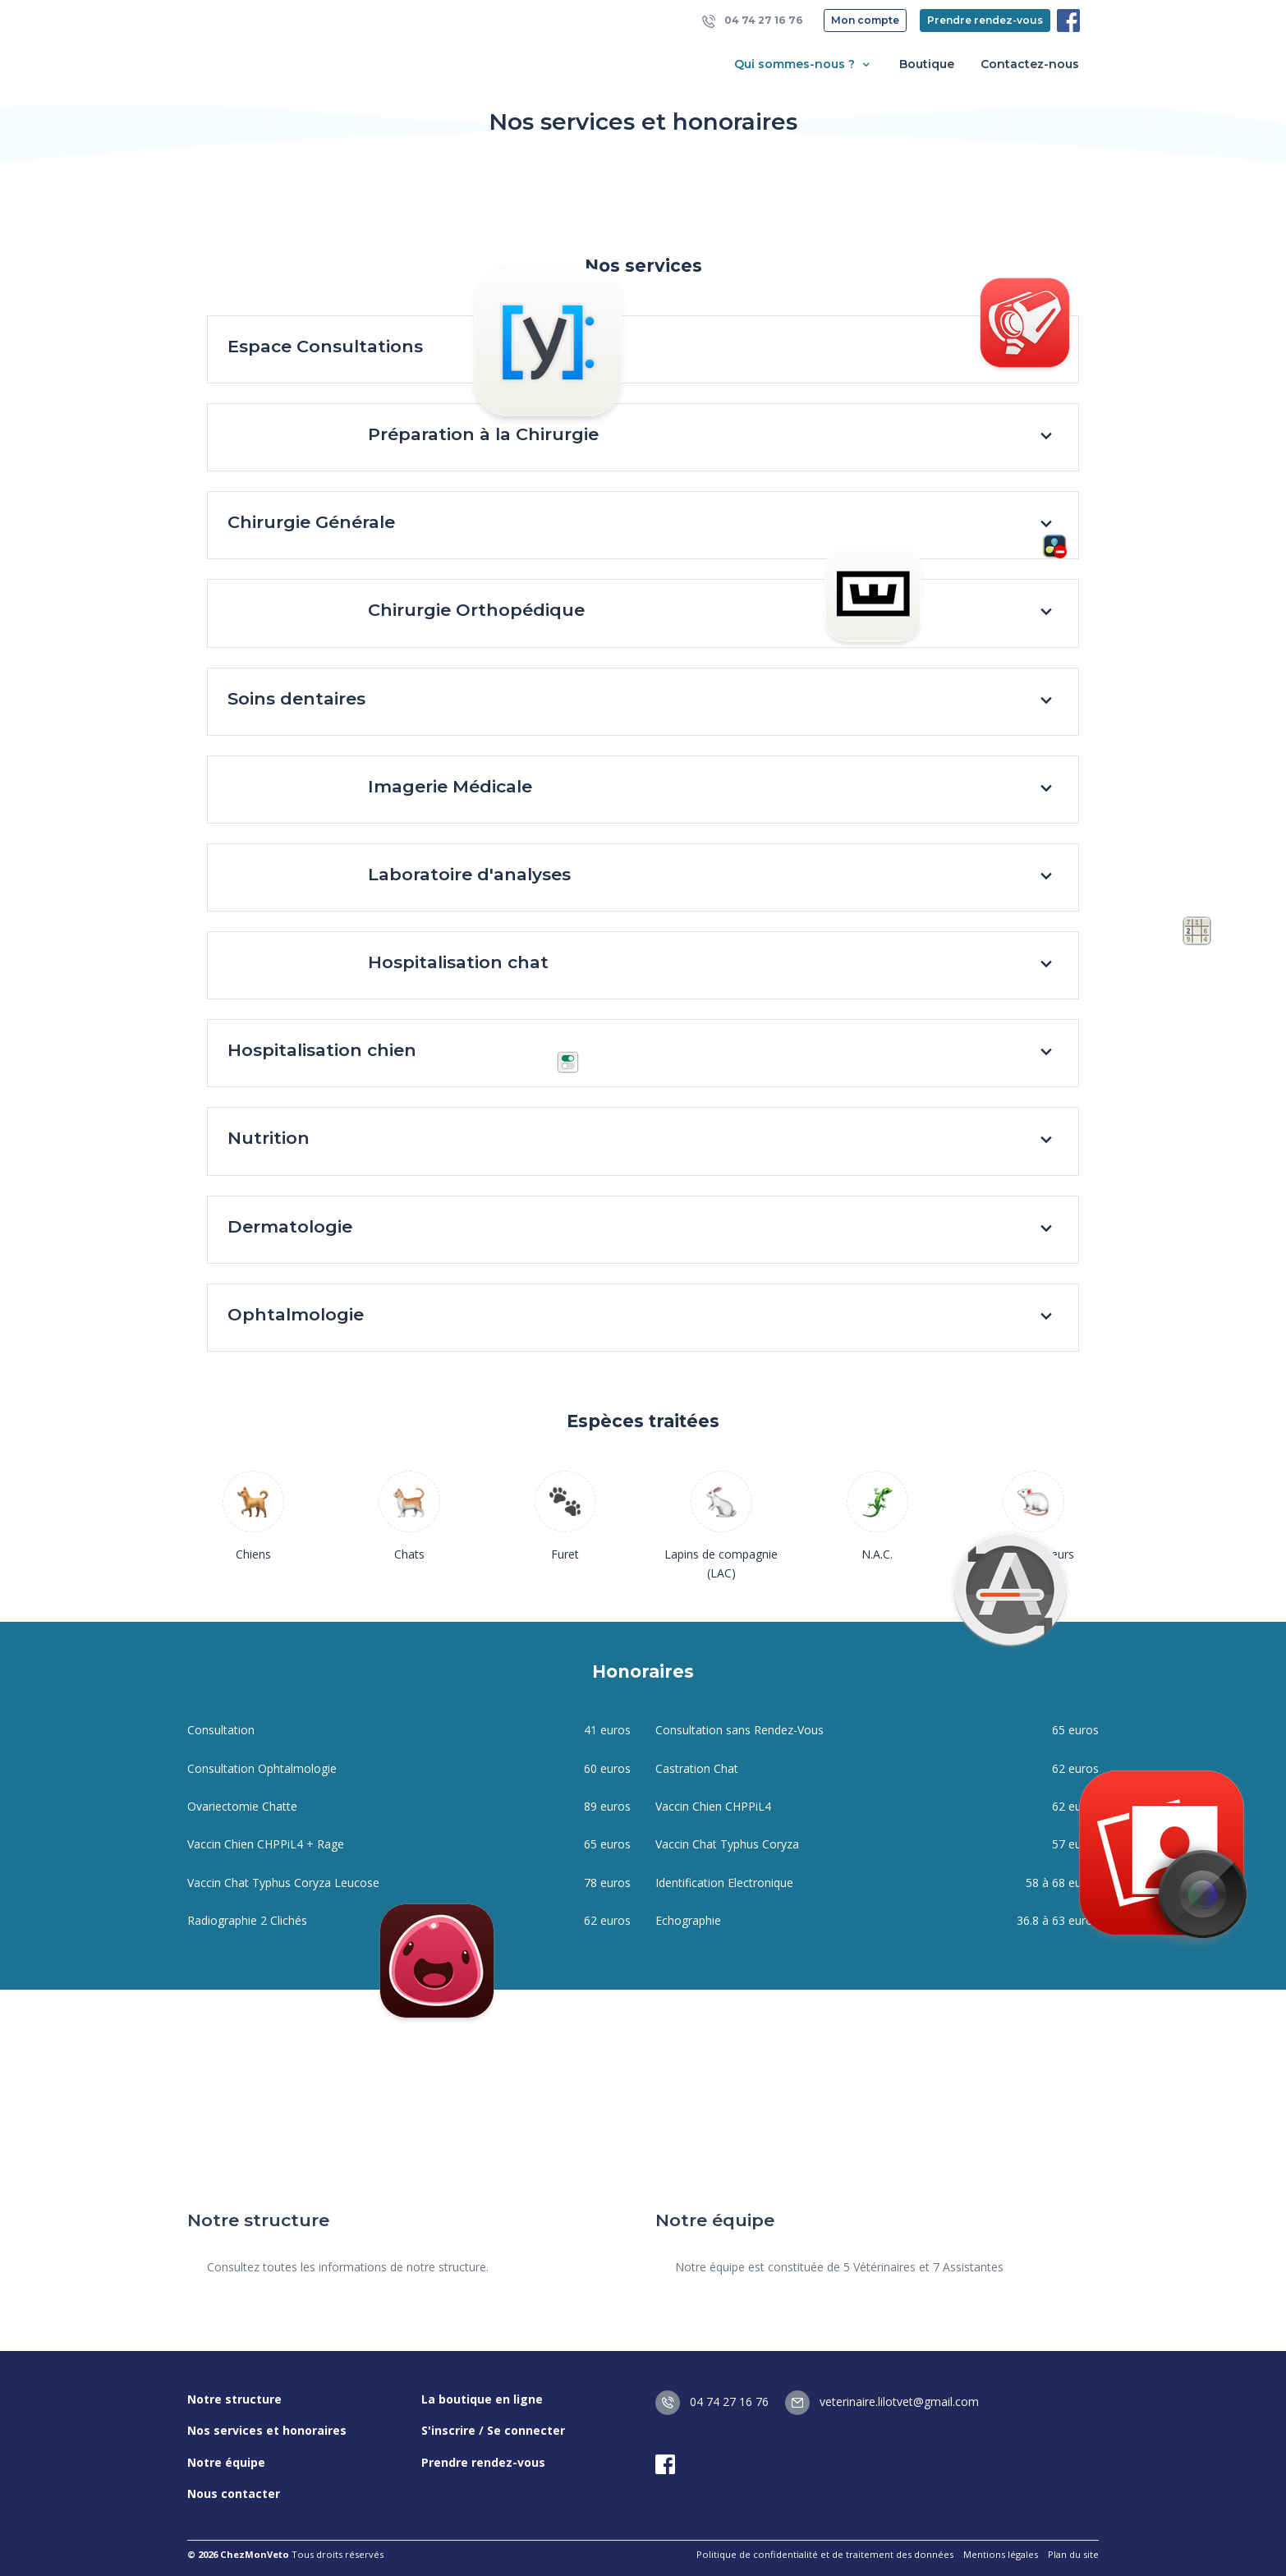  What do you see at coordinates (437, 1961) in the screenshot?
I see `launch slime rancher game` at bounding box center [437, 1961].